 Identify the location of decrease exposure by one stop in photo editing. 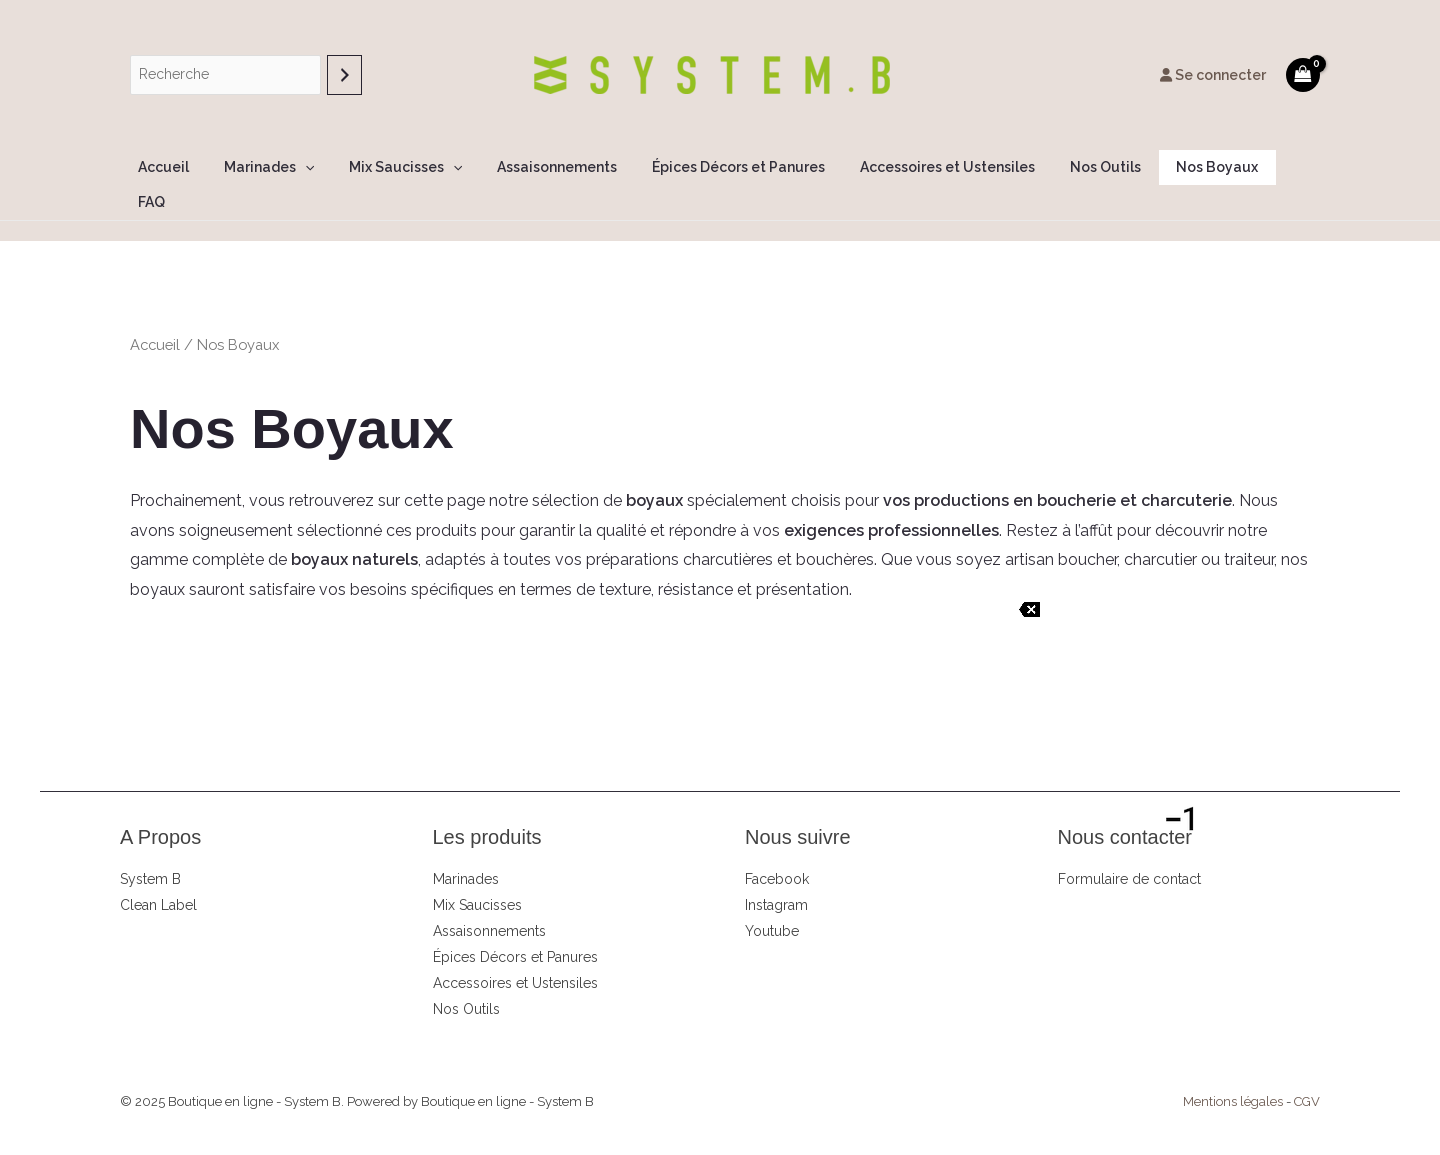
(1180, 819).